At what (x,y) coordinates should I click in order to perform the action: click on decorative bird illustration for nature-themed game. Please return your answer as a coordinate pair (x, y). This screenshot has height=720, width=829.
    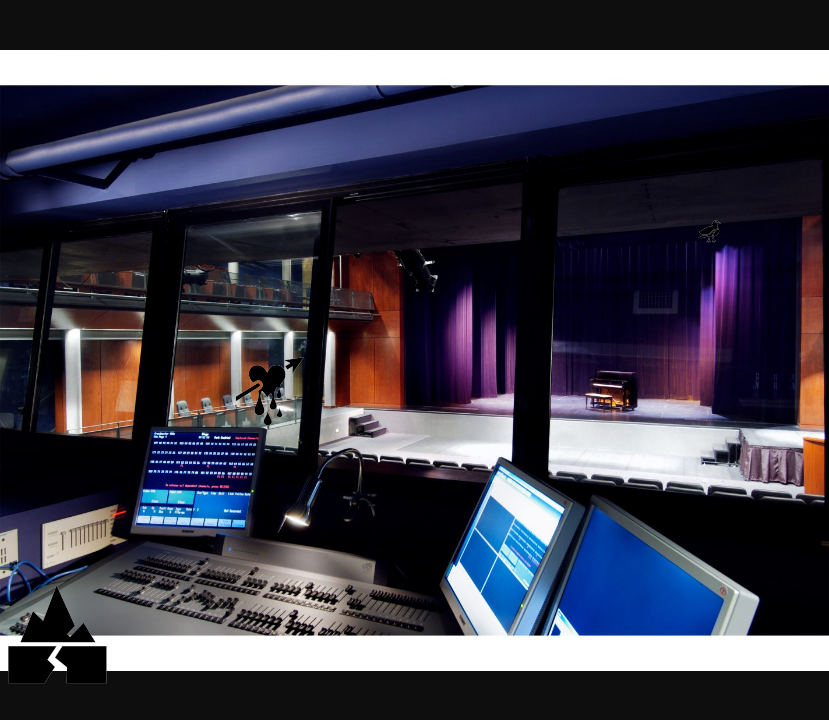
    Looking at the image, I should click on (709, 231).